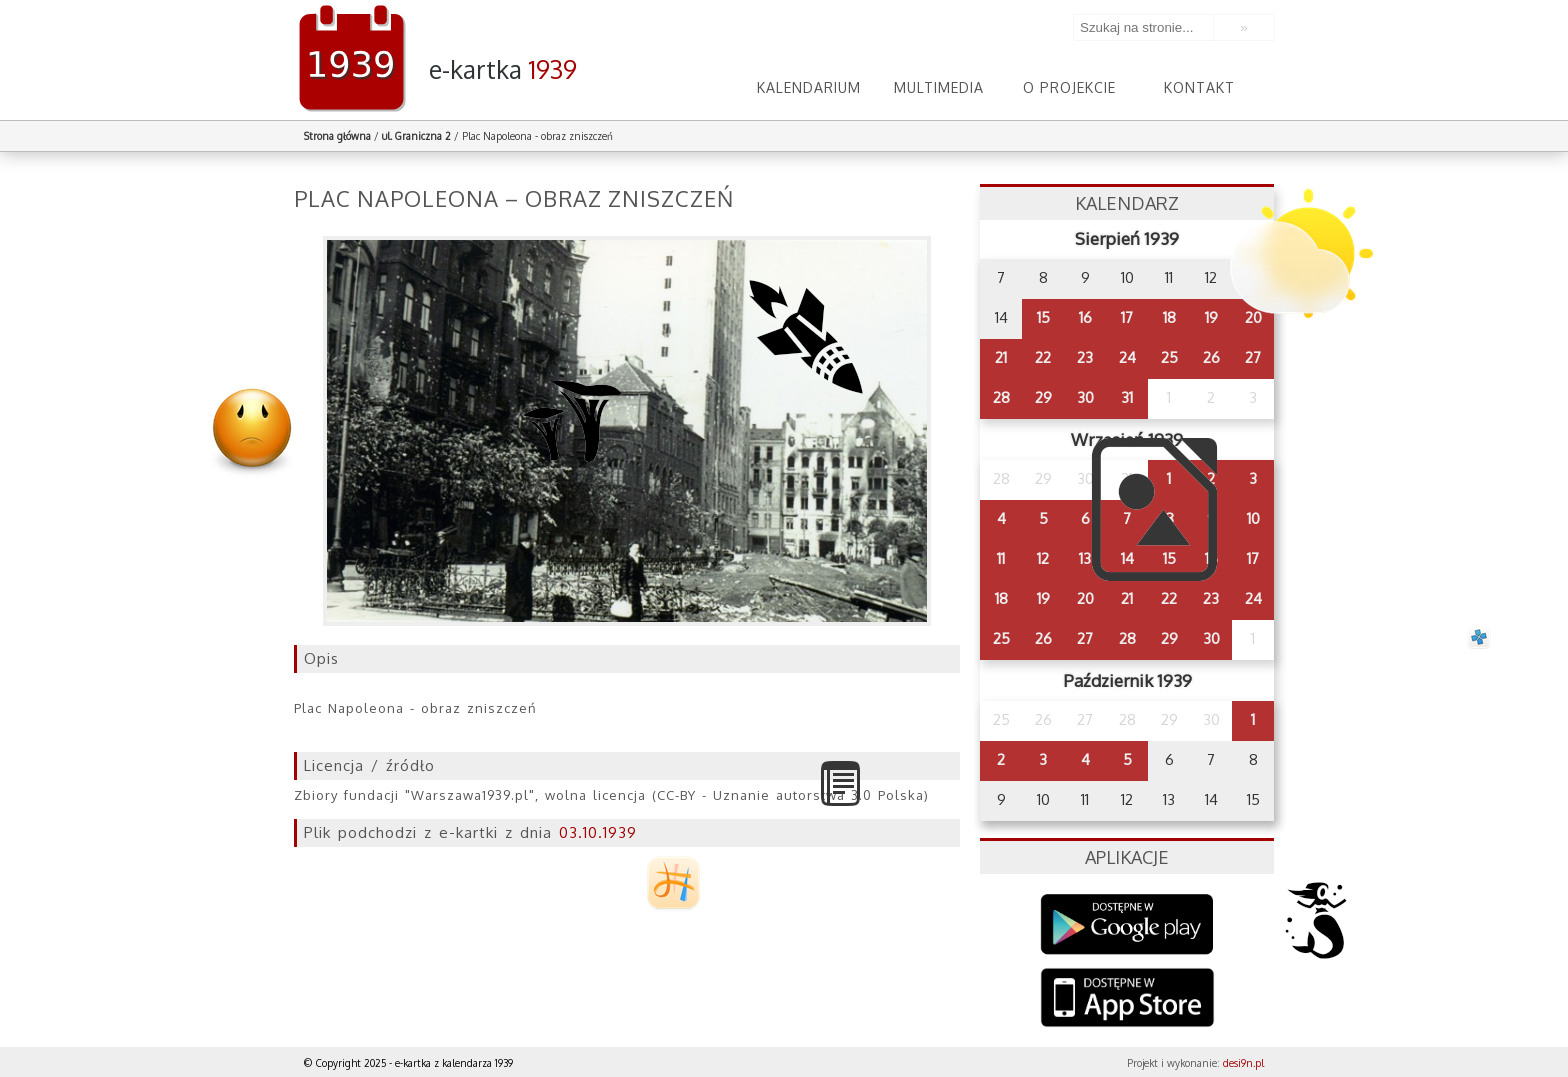 The height and width of the screenshot is (1077, 1568). Describe the element at coordinates (1301, 253) in the screenshot. I see `indicates partly cloudy weather conditions` at that location.